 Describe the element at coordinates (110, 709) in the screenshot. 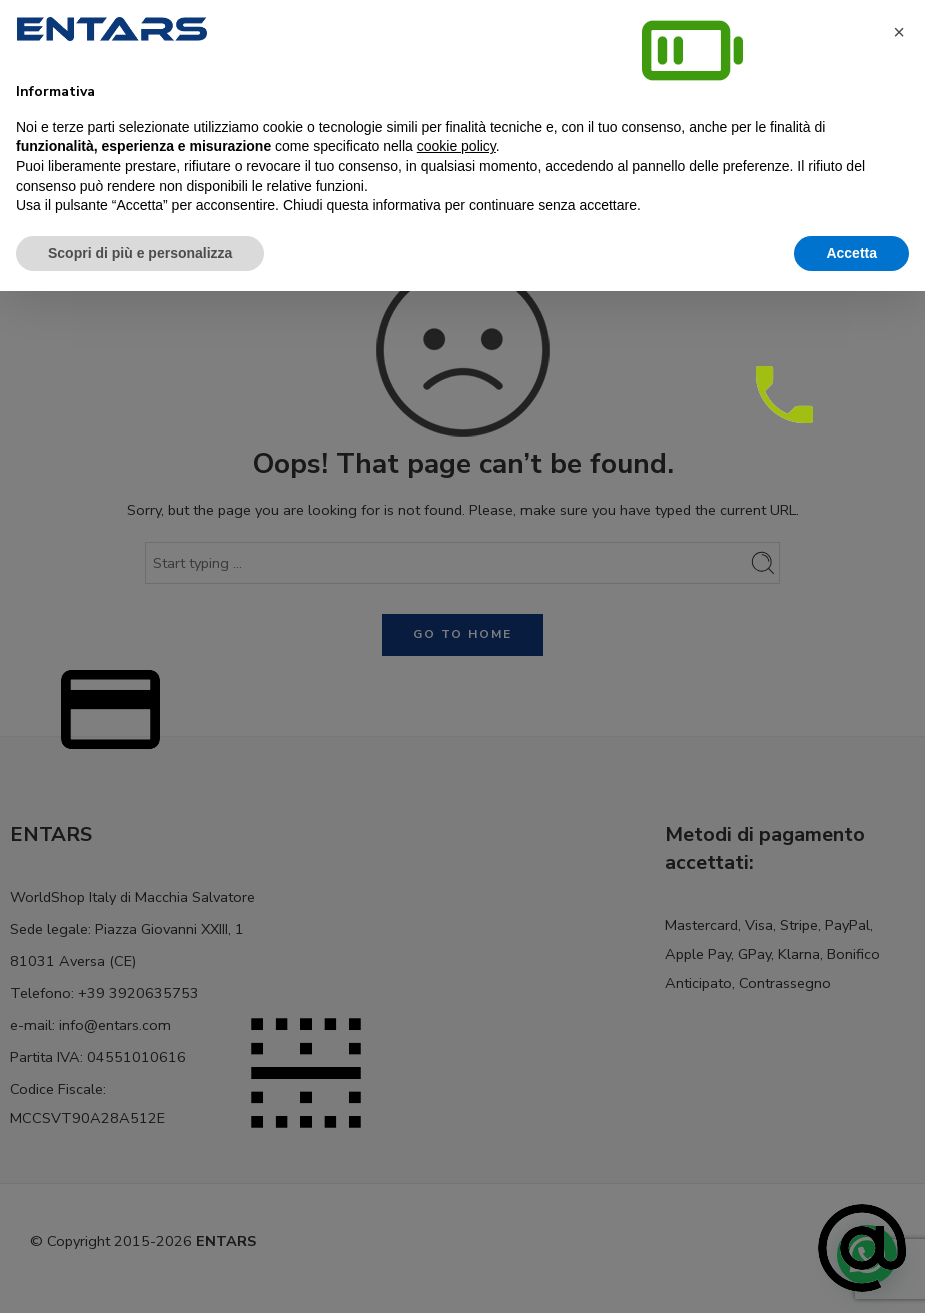

I see `manage payment methods` at that location.